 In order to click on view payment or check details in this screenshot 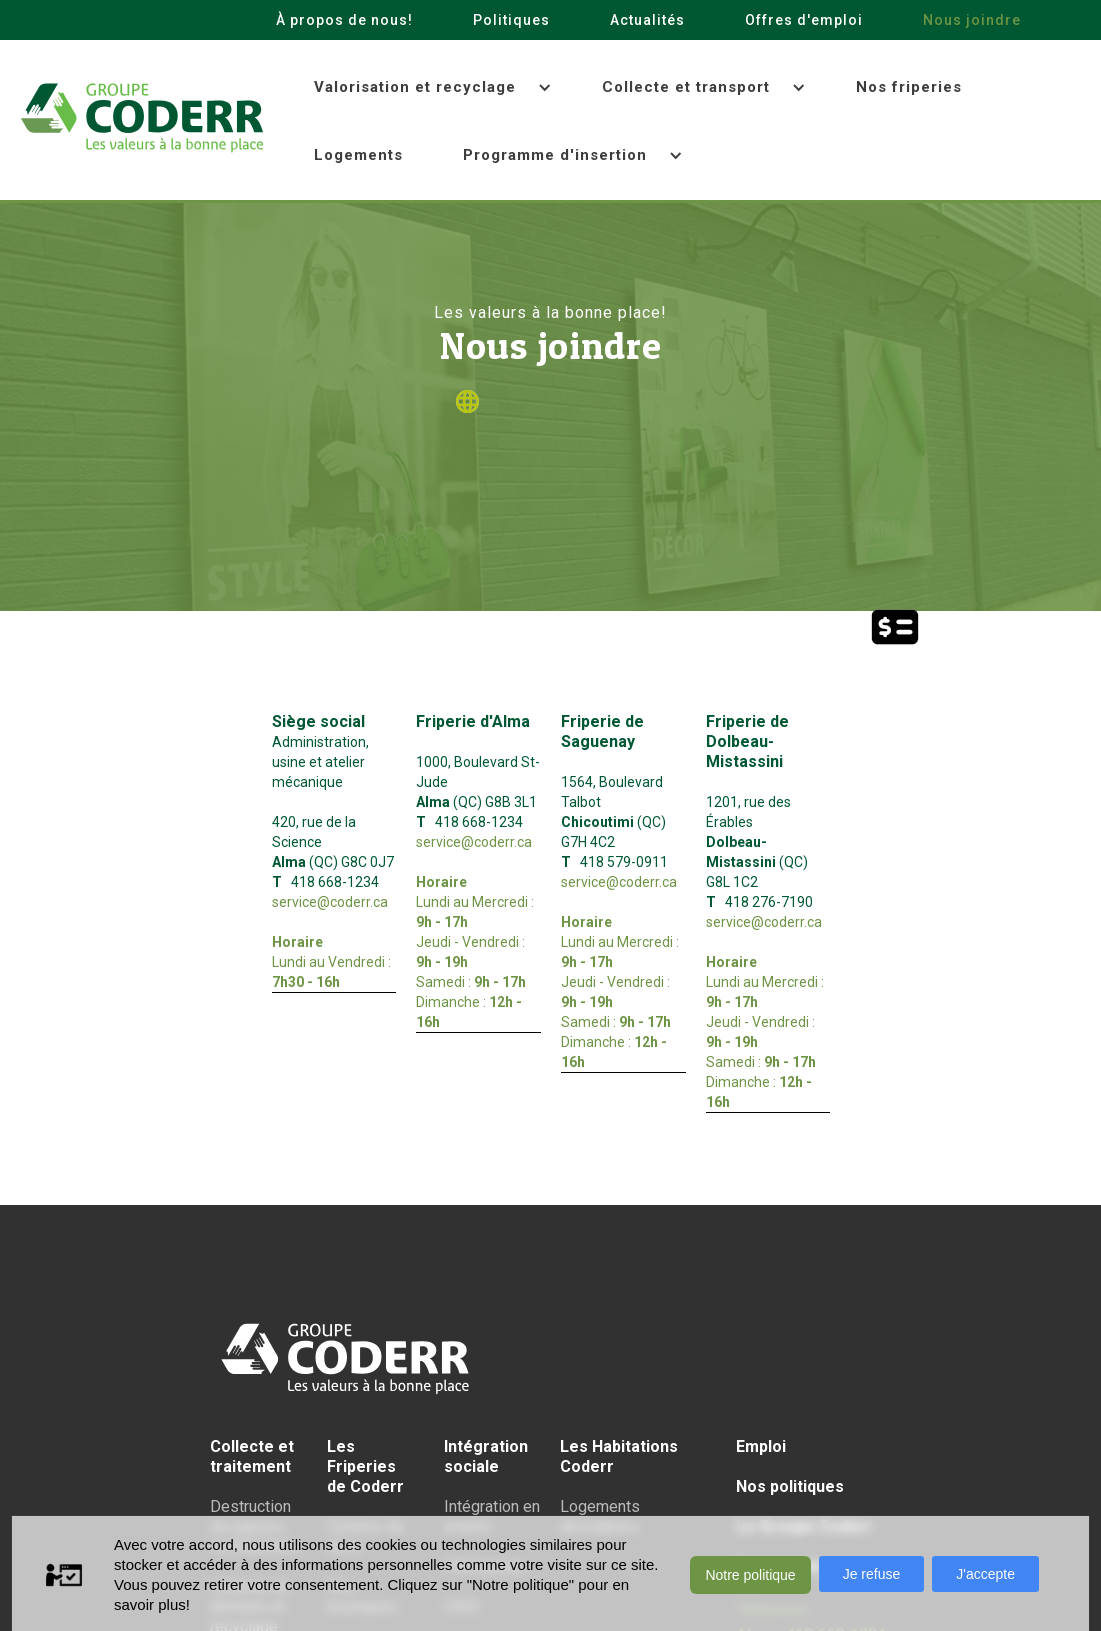, I will do `click(895, 627)`.